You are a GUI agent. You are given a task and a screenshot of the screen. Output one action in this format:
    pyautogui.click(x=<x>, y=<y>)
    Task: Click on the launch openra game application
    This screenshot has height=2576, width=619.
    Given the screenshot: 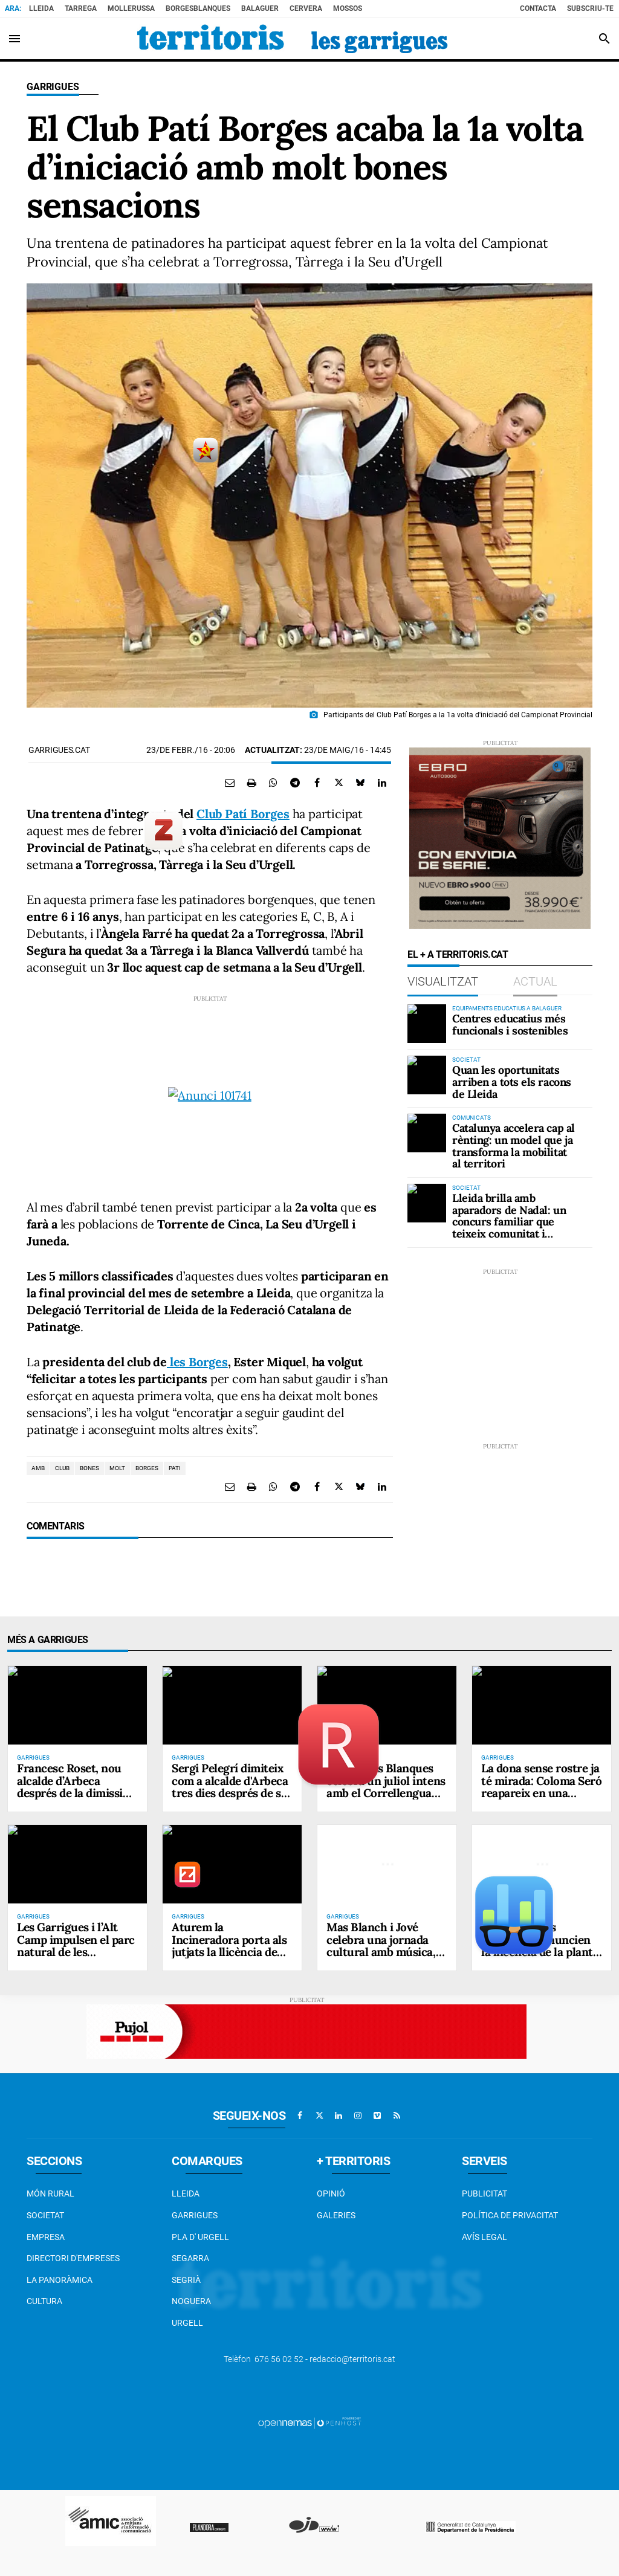 What is the action you would take?
    pyautogui.click(x=206, y=450)
    